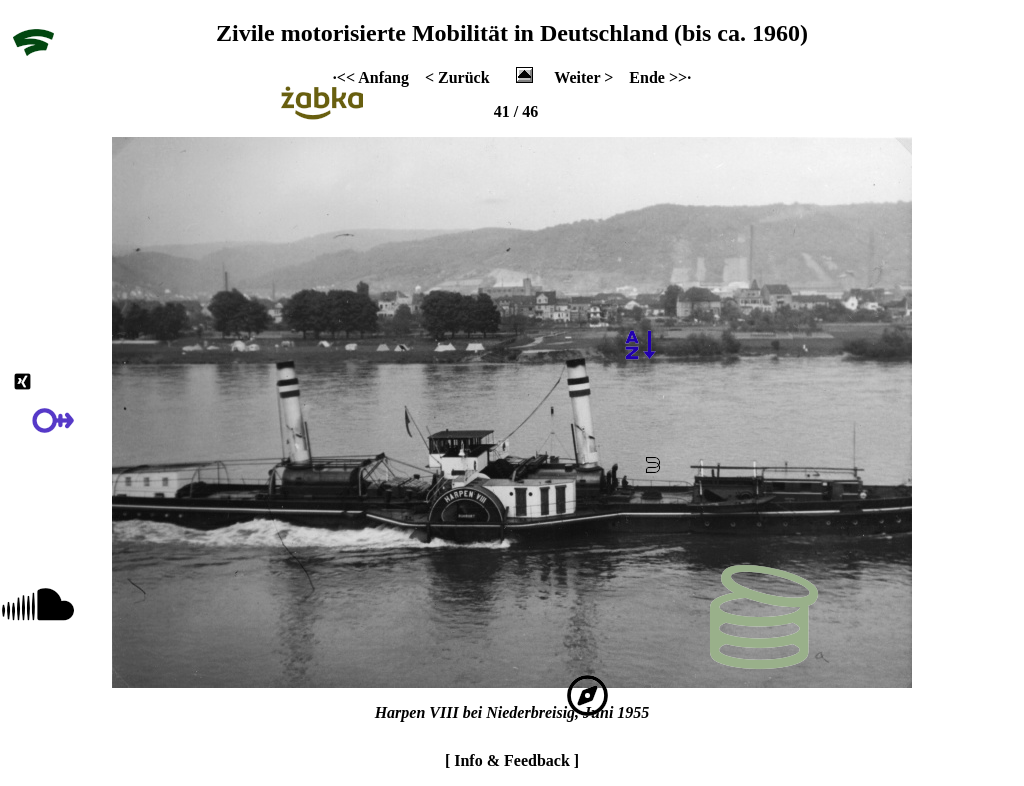 Image resolution: width=1024 pixels, height=786 pixels. What do you see at coordinates (653, 465) in the screenshot?
I see `bluesound brand logo` at bounding box center [653, 465].